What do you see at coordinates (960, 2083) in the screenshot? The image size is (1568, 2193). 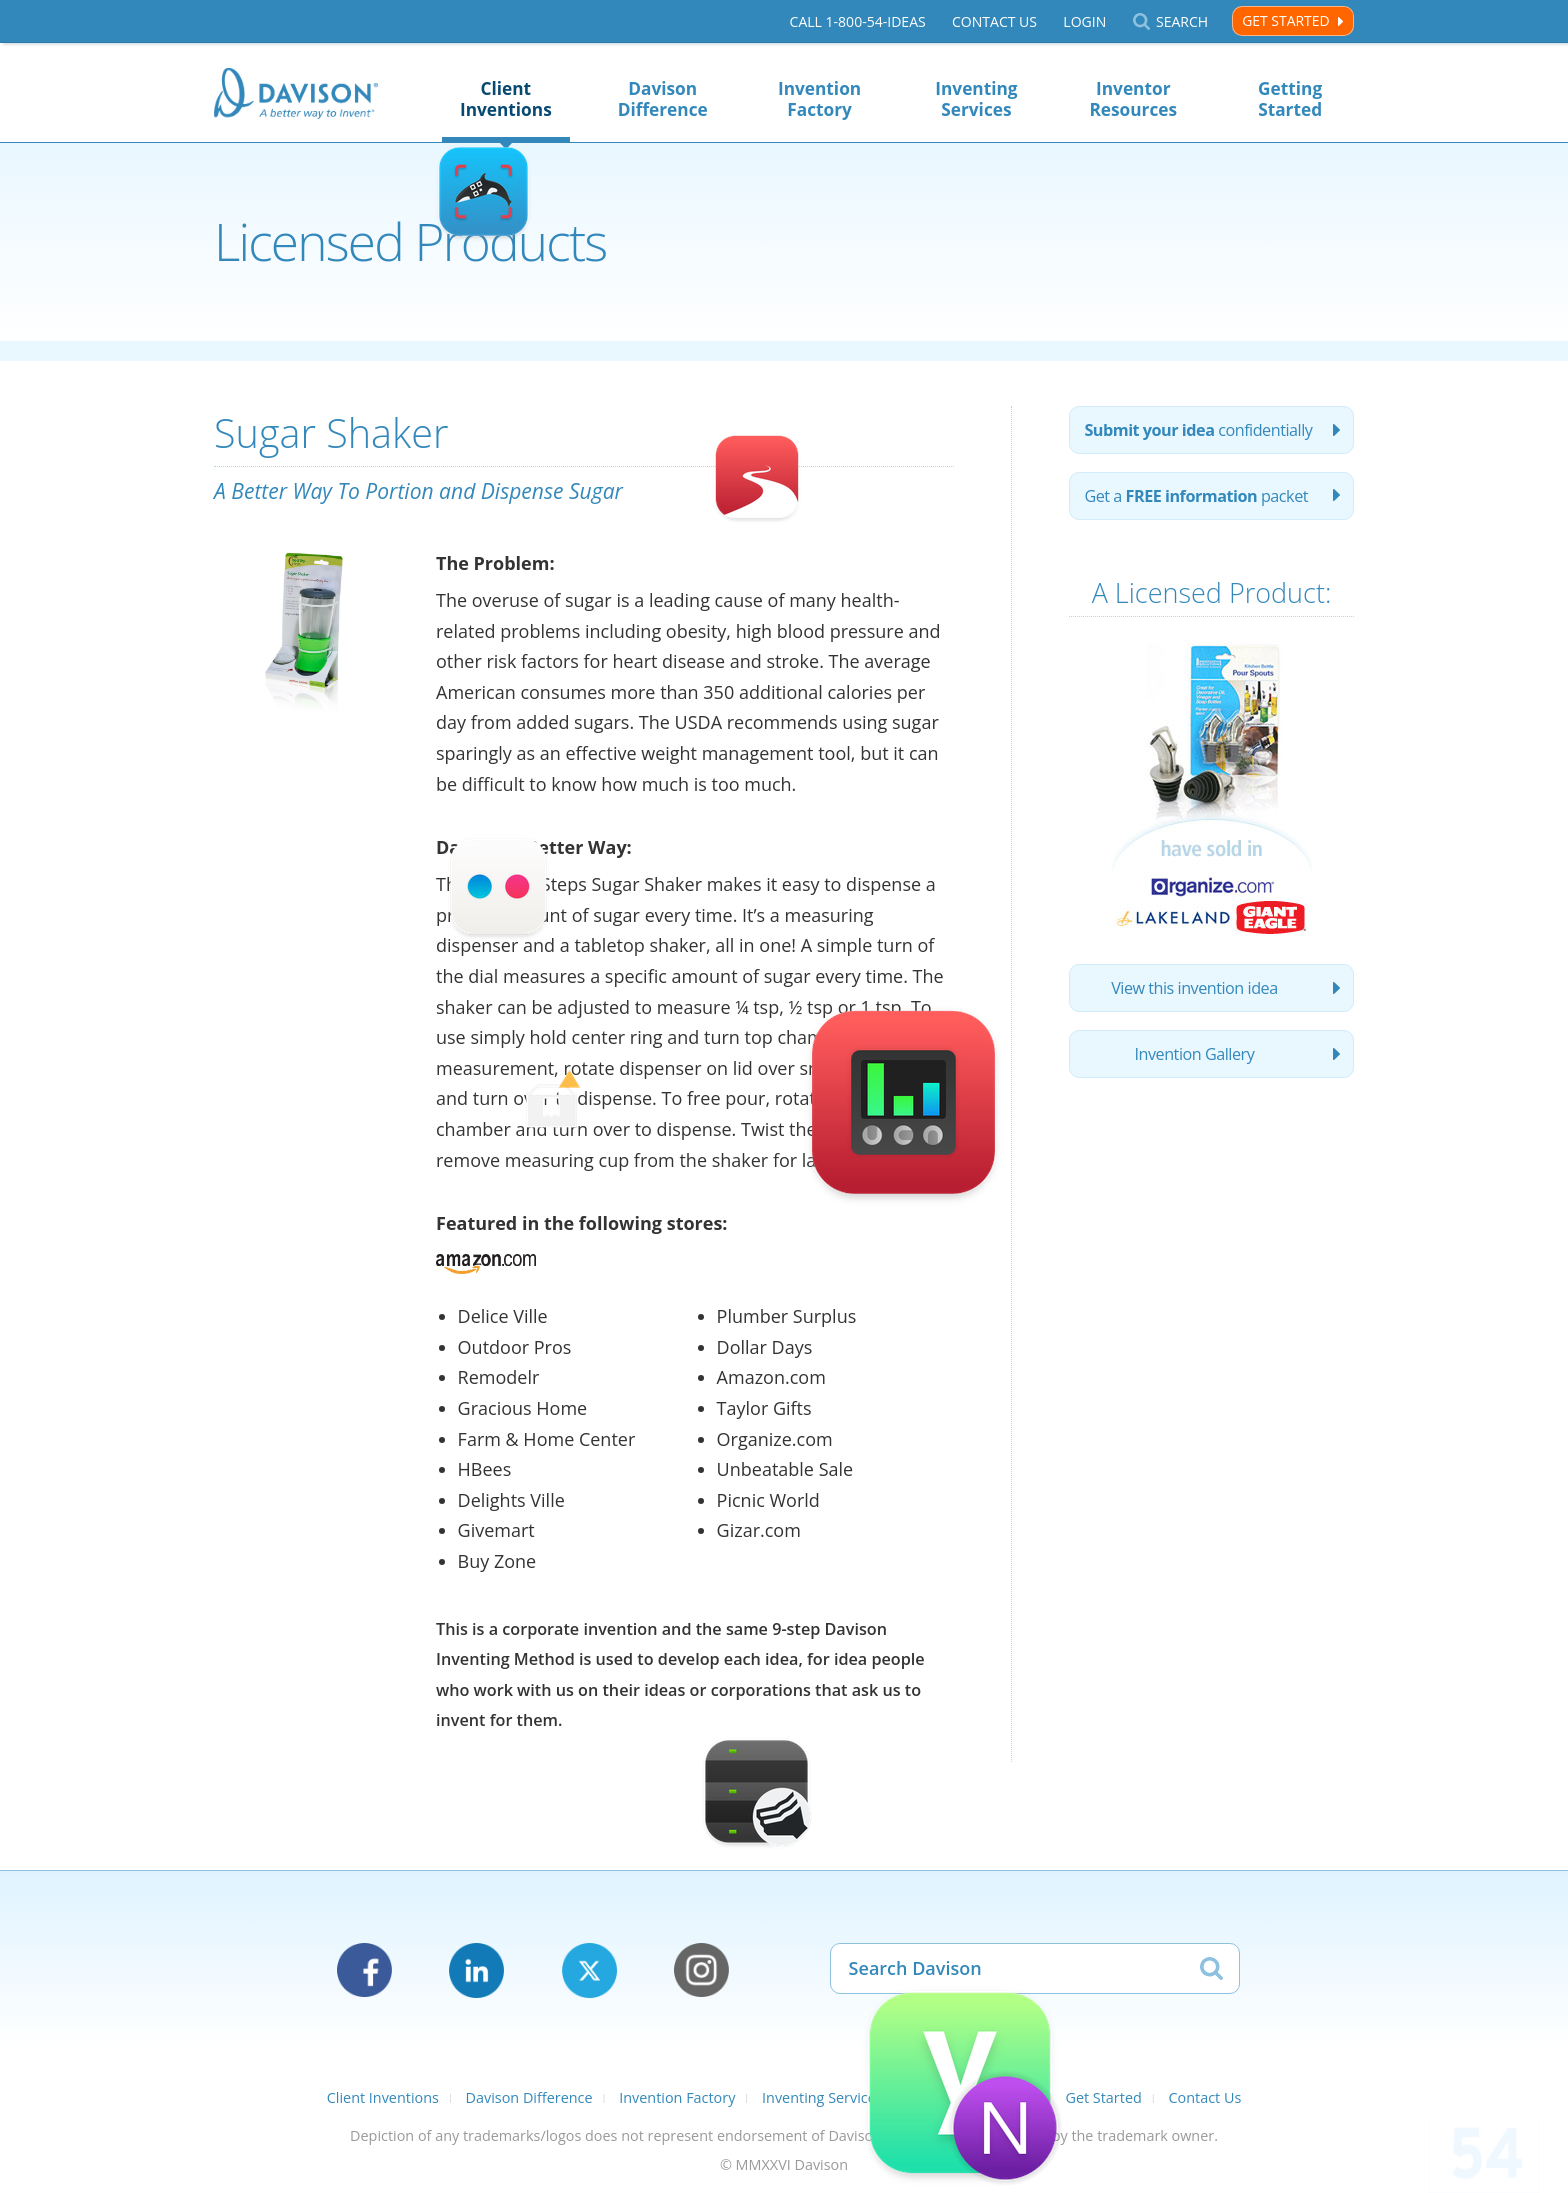 I see `open yubikey neo manager app` at bounding box center [960, 2083].